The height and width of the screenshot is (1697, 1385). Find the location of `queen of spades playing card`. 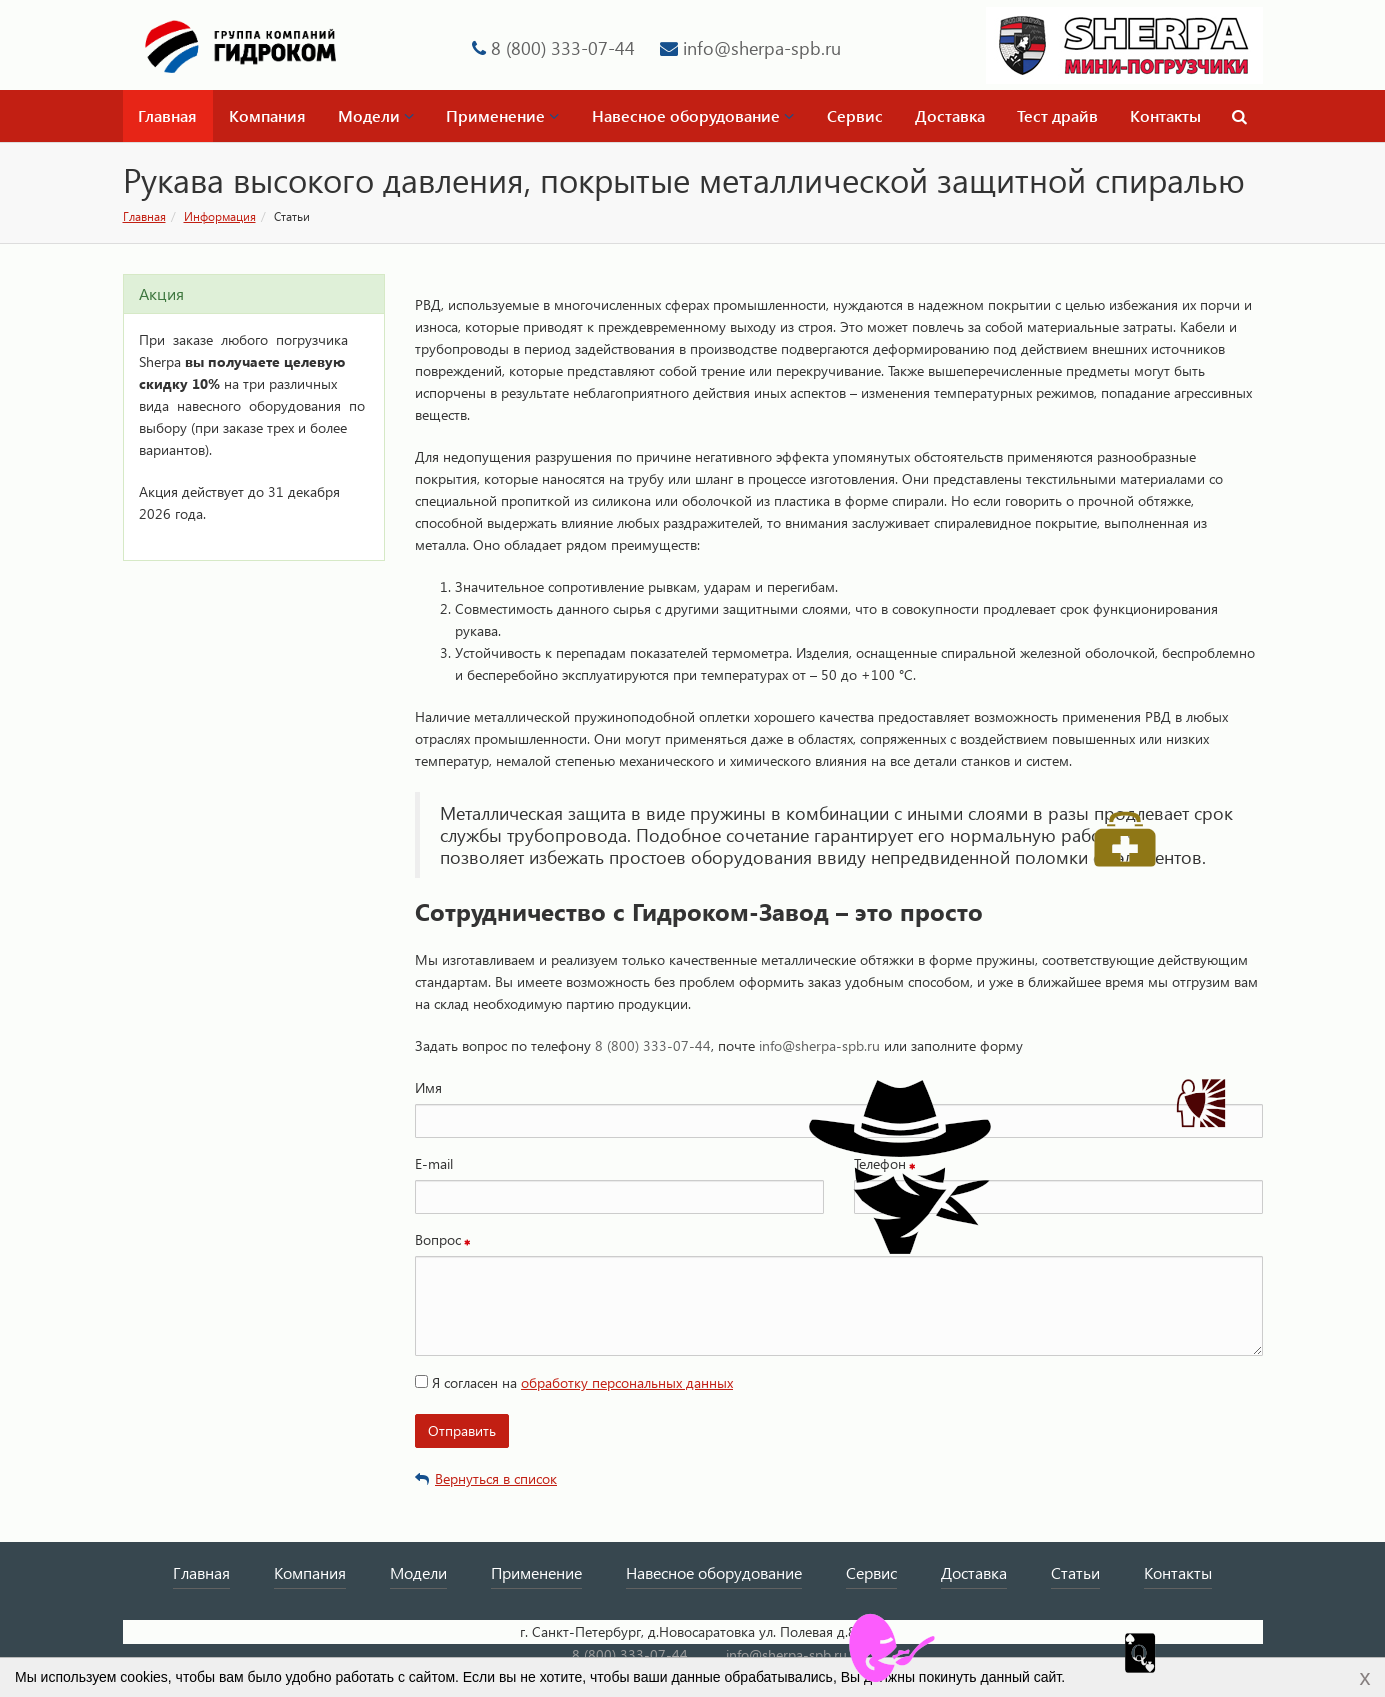

queen of spades playing card is located at coordinates (1140, 1653).